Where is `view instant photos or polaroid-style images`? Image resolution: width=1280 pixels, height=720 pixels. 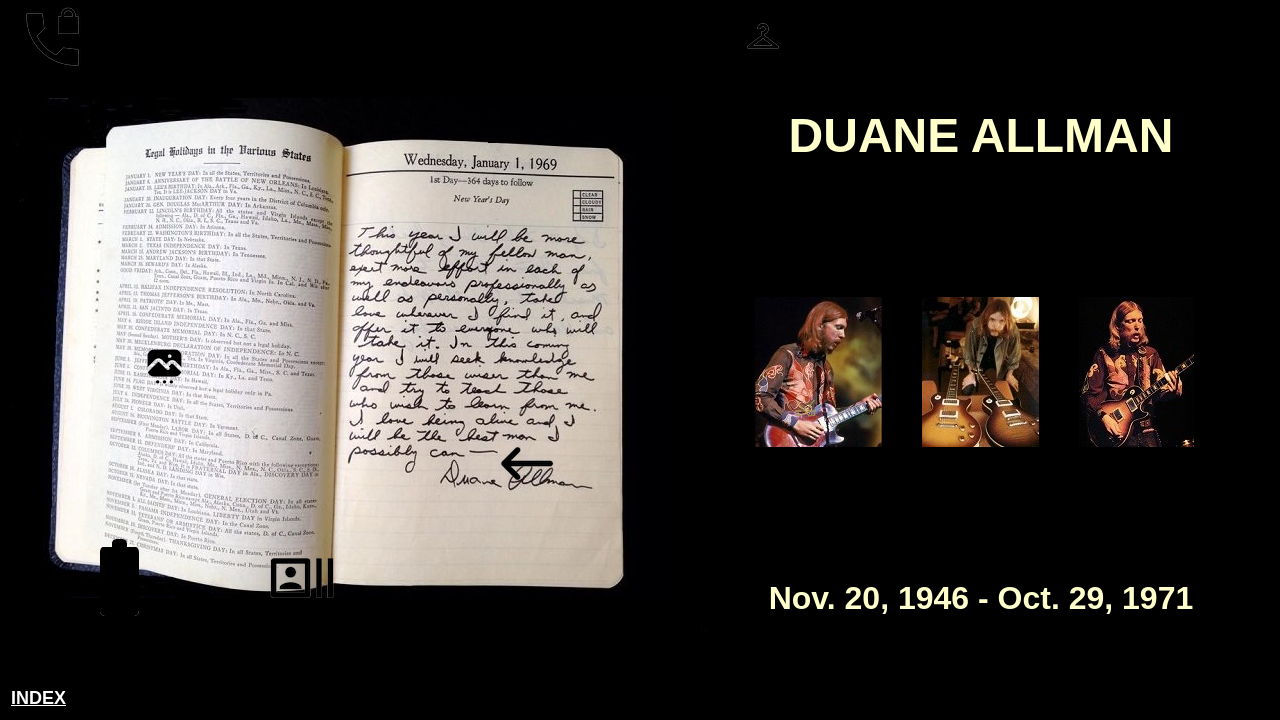
view instant photos or polaroid-style images is located at coordinates (164, 366).